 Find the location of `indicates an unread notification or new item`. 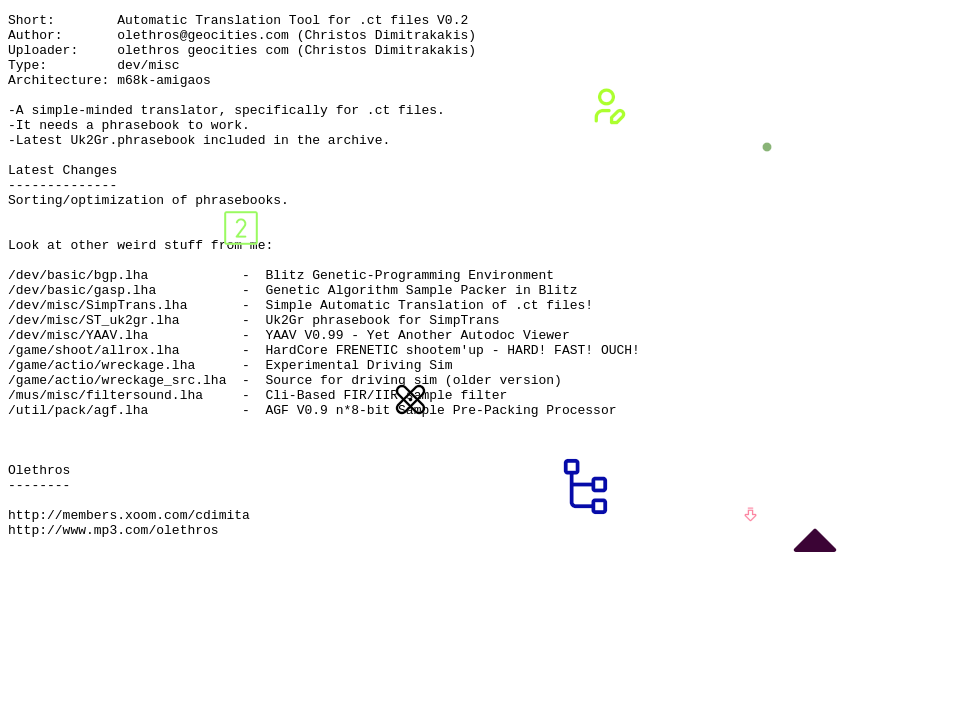

indicates an unread notification or new item is located at coordinates (767, 147).